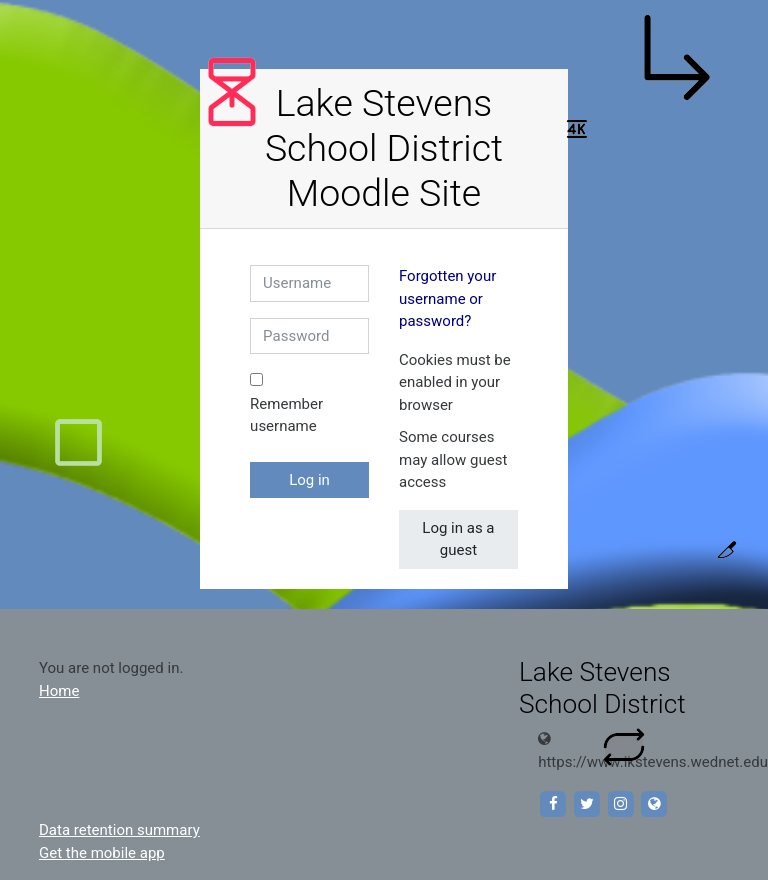  I want to click on stop media playback, so click(78, 442).